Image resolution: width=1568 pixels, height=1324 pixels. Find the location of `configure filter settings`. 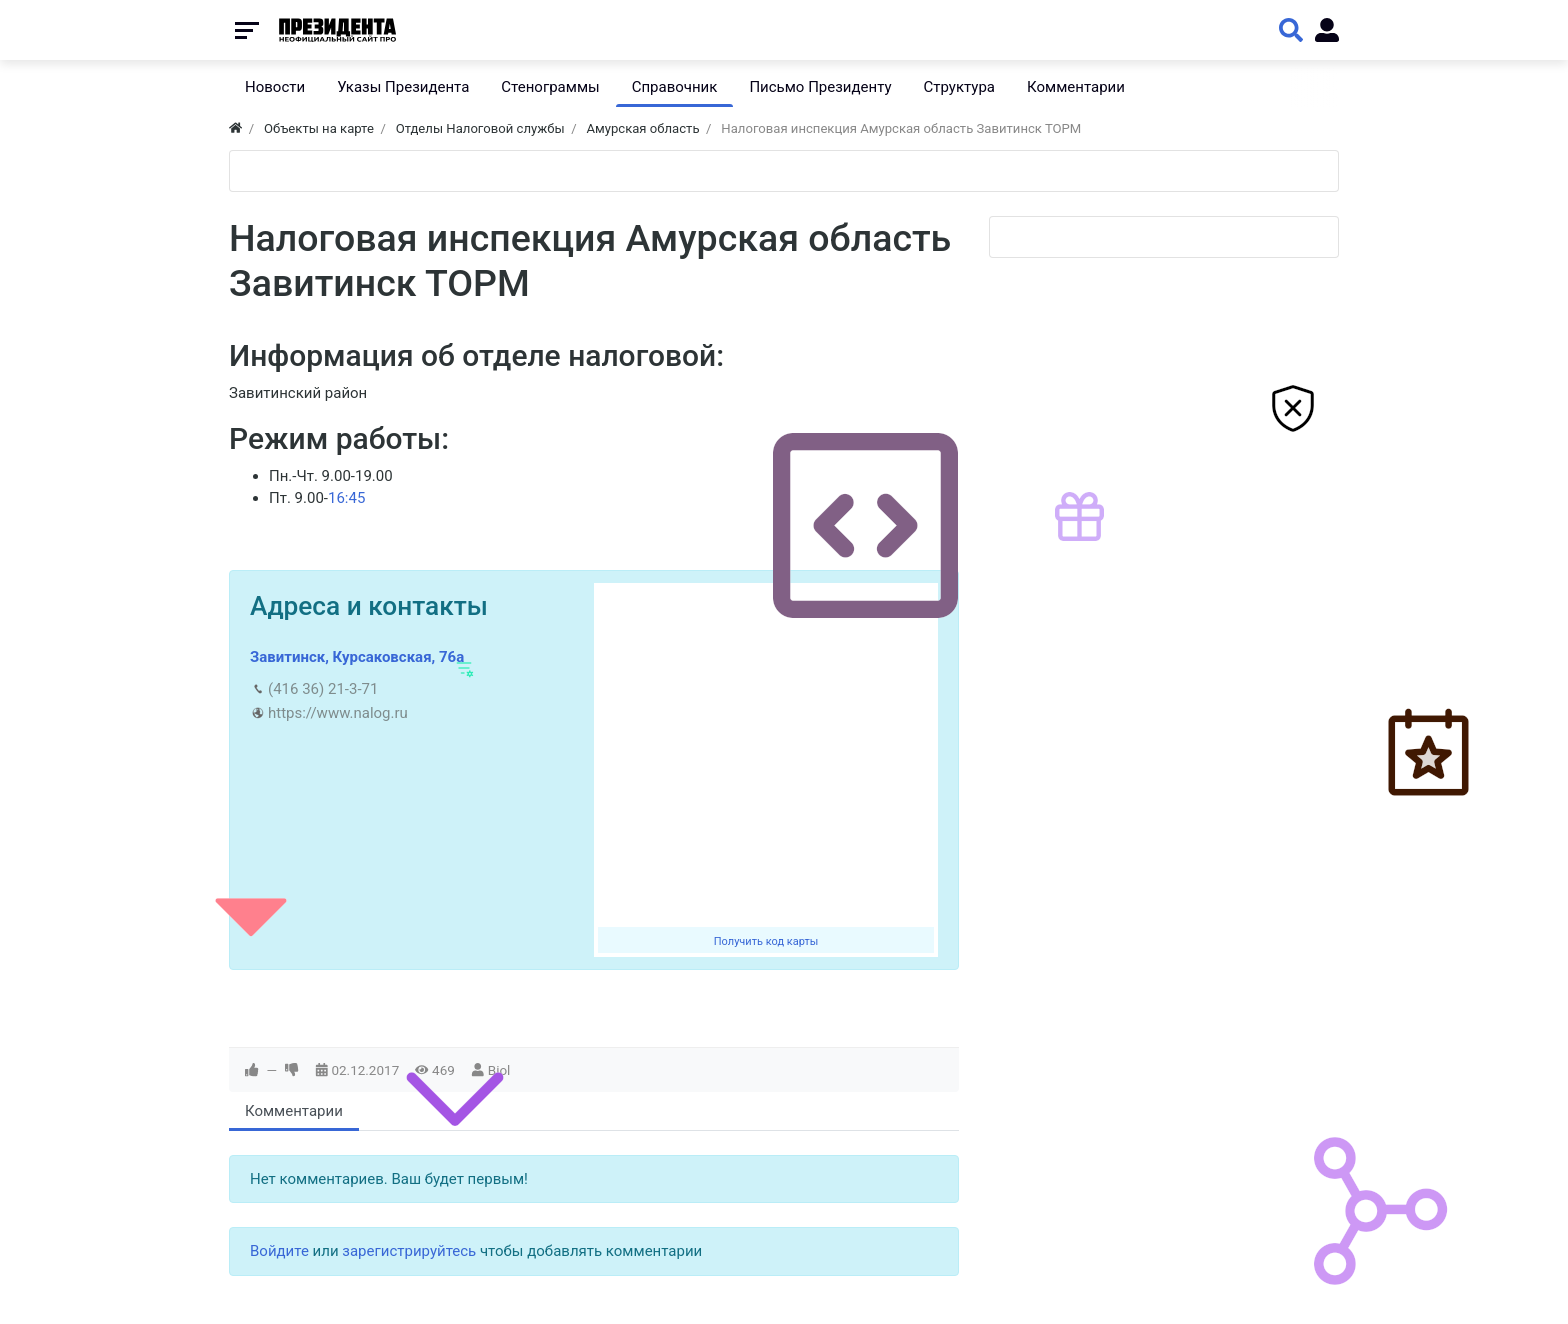

configure filter settings is located at coordinates (464, 668).